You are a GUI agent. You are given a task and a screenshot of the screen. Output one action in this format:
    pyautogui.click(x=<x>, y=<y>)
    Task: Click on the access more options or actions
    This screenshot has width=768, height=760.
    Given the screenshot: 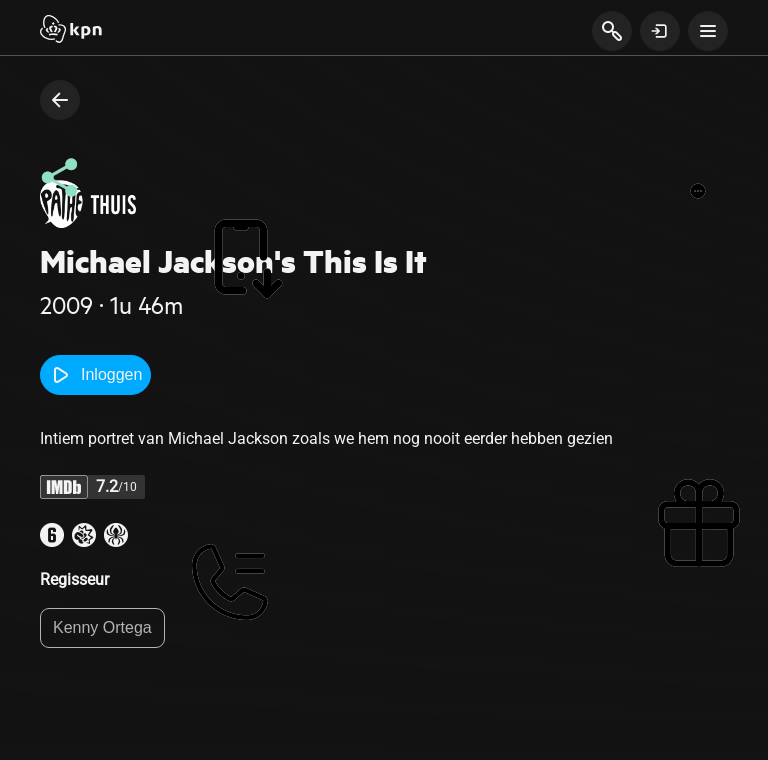 What is the action you would take?
    pyautogui.click(x=698, y=191)
    